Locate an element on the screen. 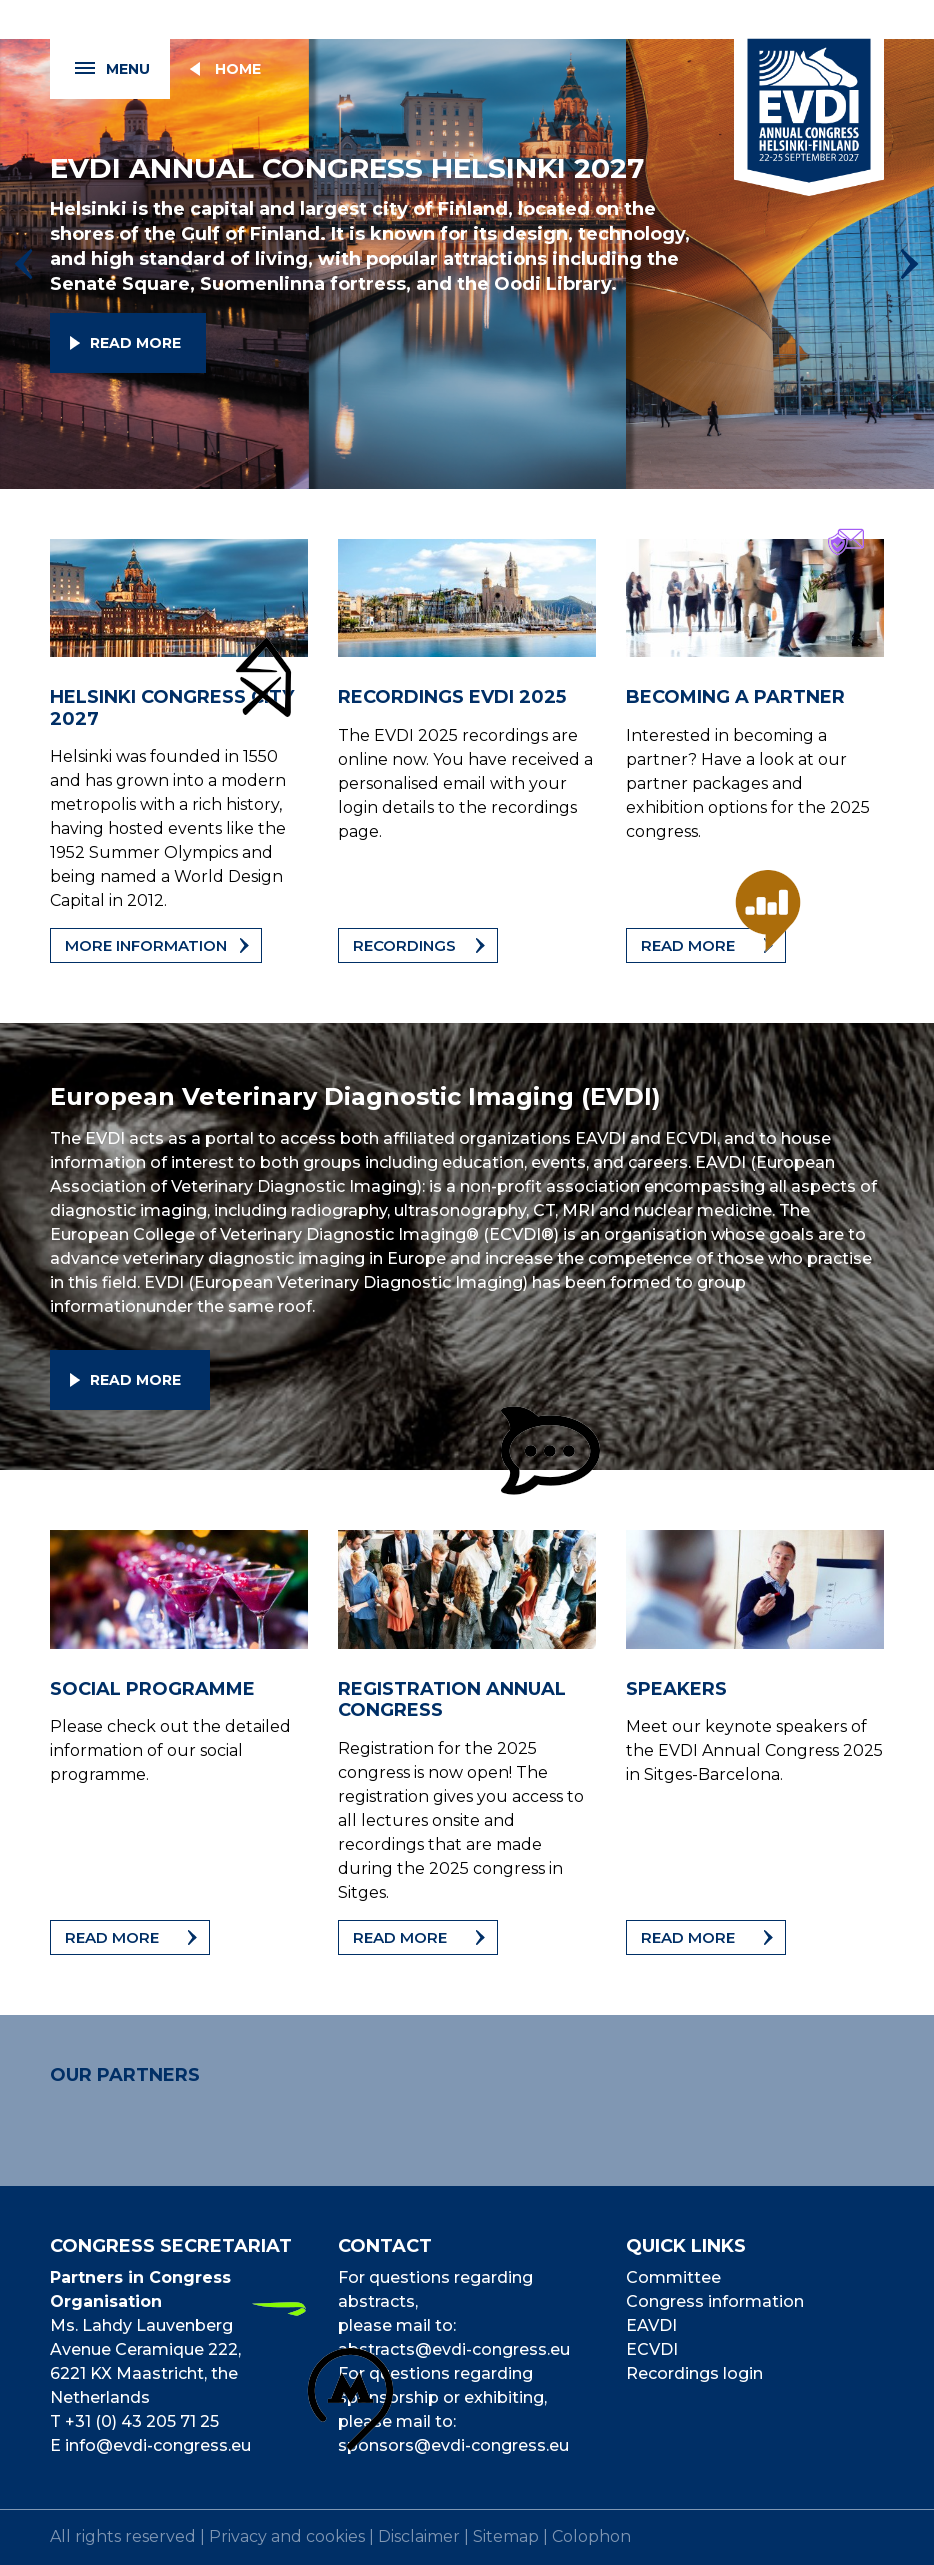 The image size is (934, 2565). open Redash dashboard is located at coordinates (768, 911).